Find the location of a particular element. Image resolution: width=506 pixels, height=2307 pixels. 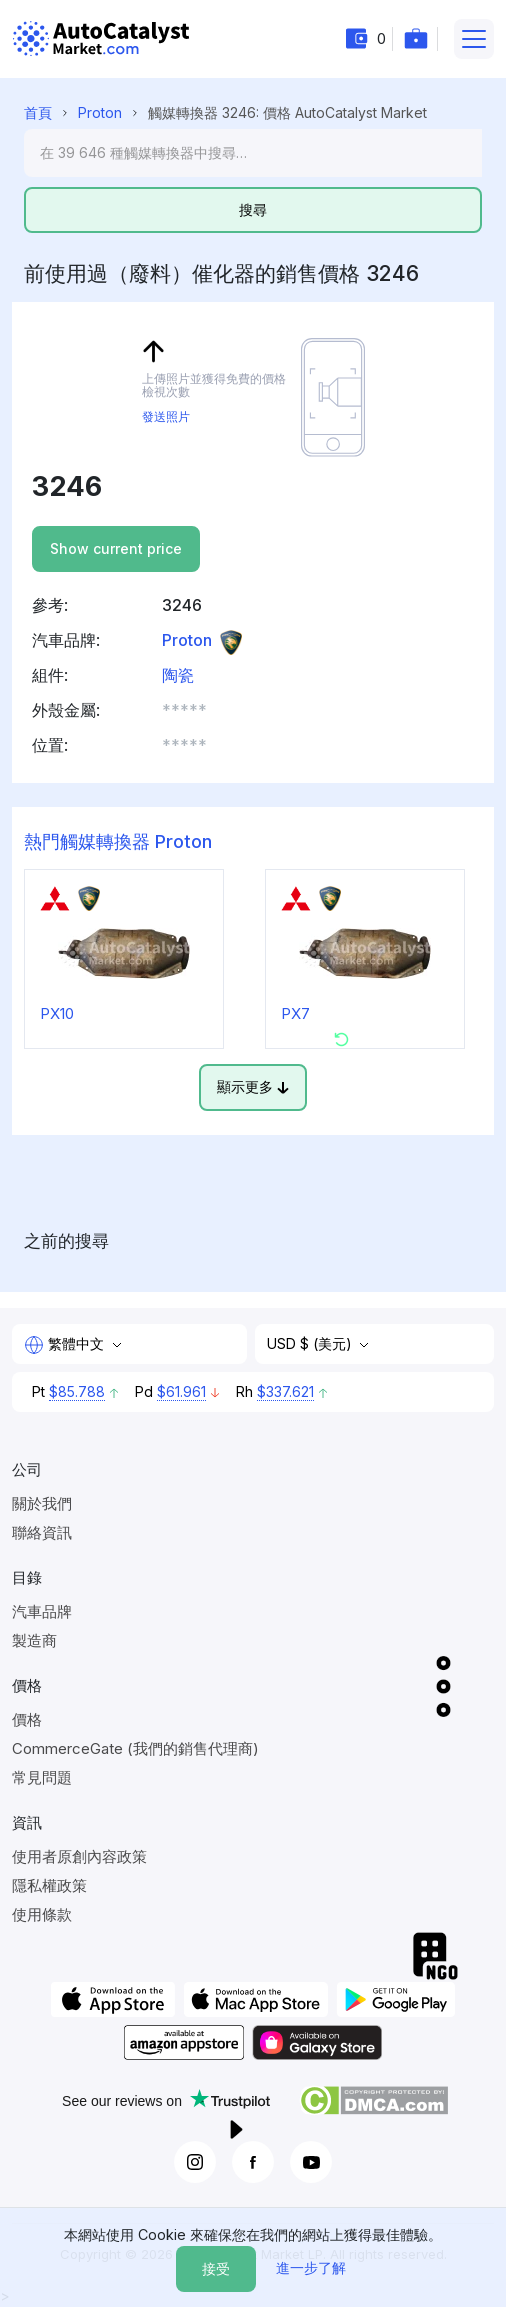

navigate to non-governmental organization directory is located at coordinates (432, 1954).